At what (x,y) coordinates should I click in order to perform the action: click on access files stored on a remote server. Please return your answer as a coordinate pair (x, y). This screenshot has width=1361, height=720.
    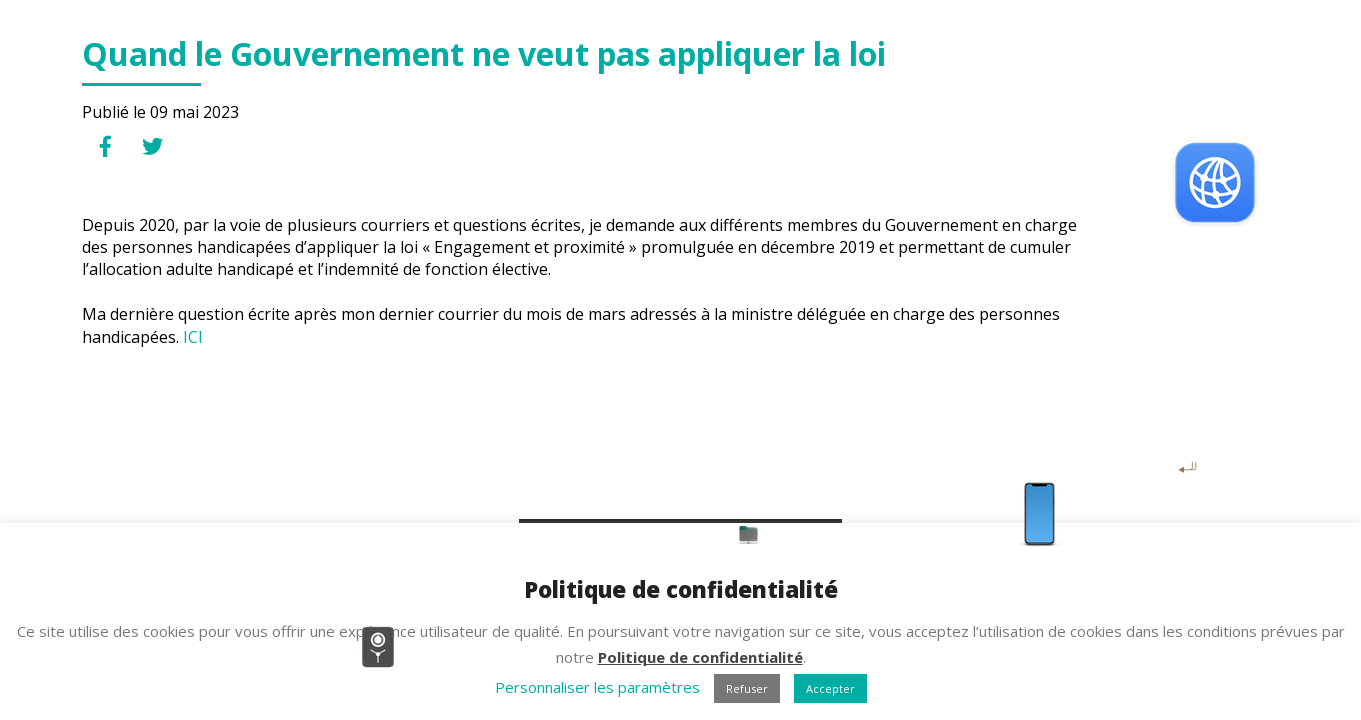
    Looking at the image, I should click on (748, 534).